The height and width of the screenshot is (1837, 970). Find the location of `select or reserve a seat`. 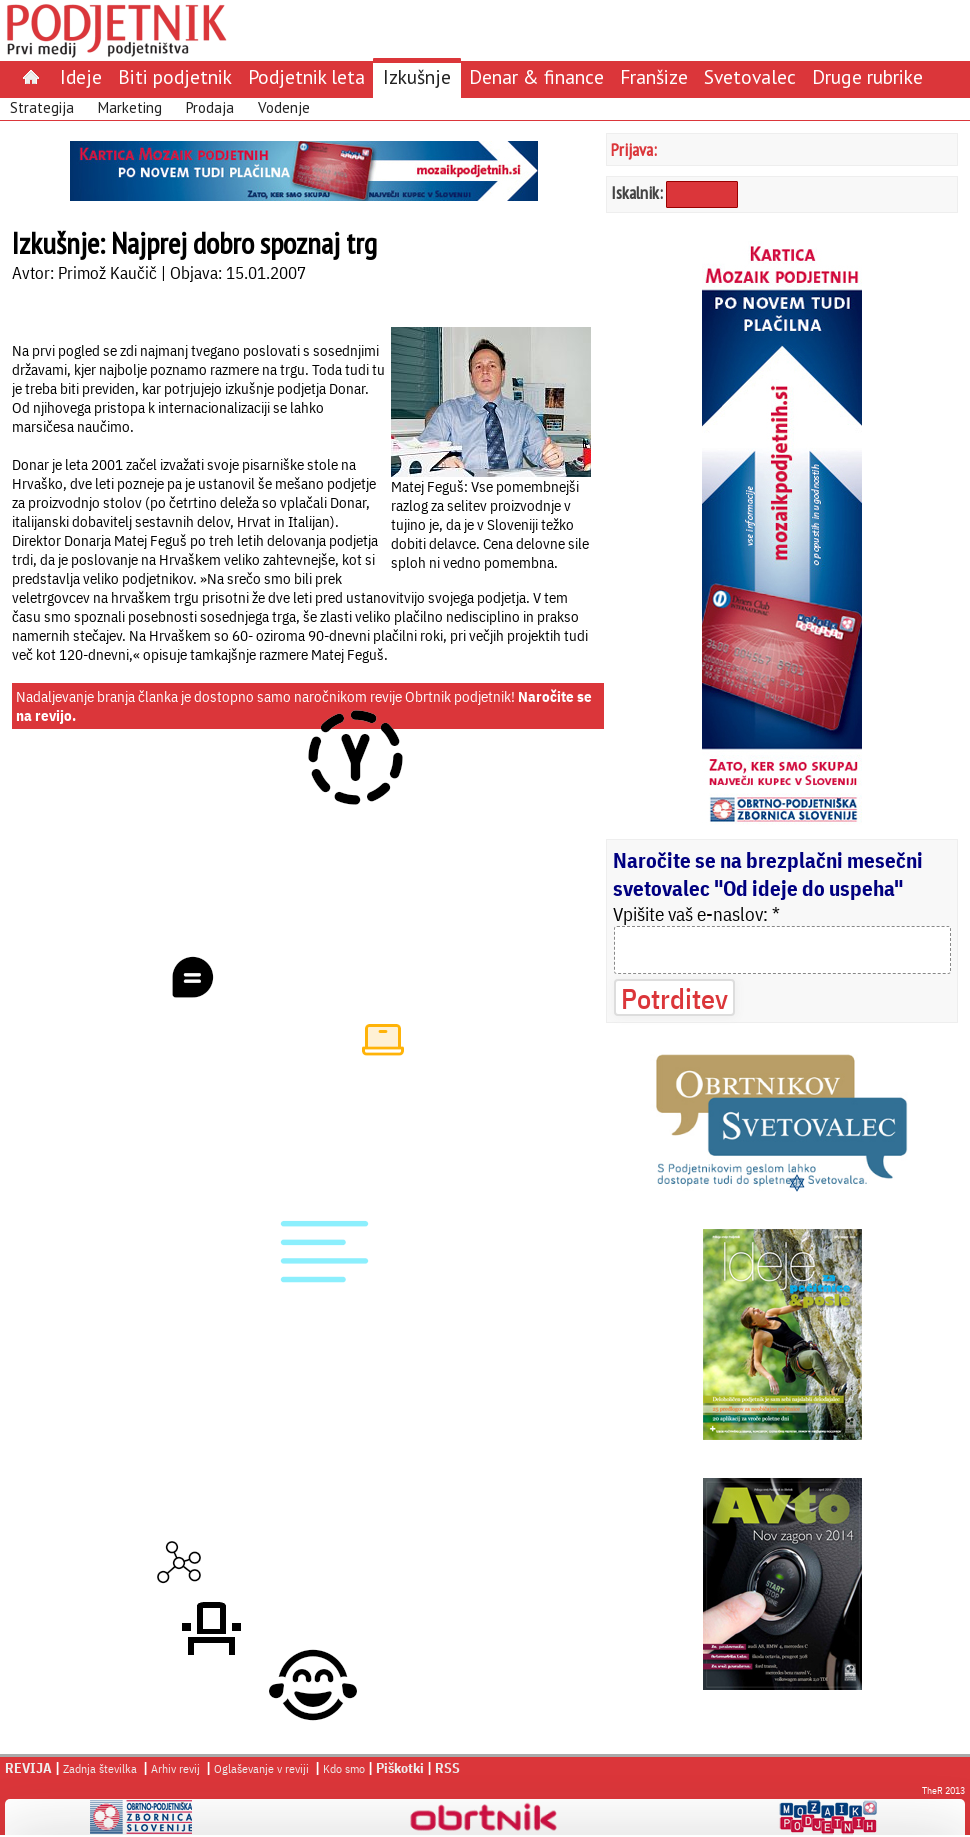

select or reserve a seat is located at coordinates (211, 1628).